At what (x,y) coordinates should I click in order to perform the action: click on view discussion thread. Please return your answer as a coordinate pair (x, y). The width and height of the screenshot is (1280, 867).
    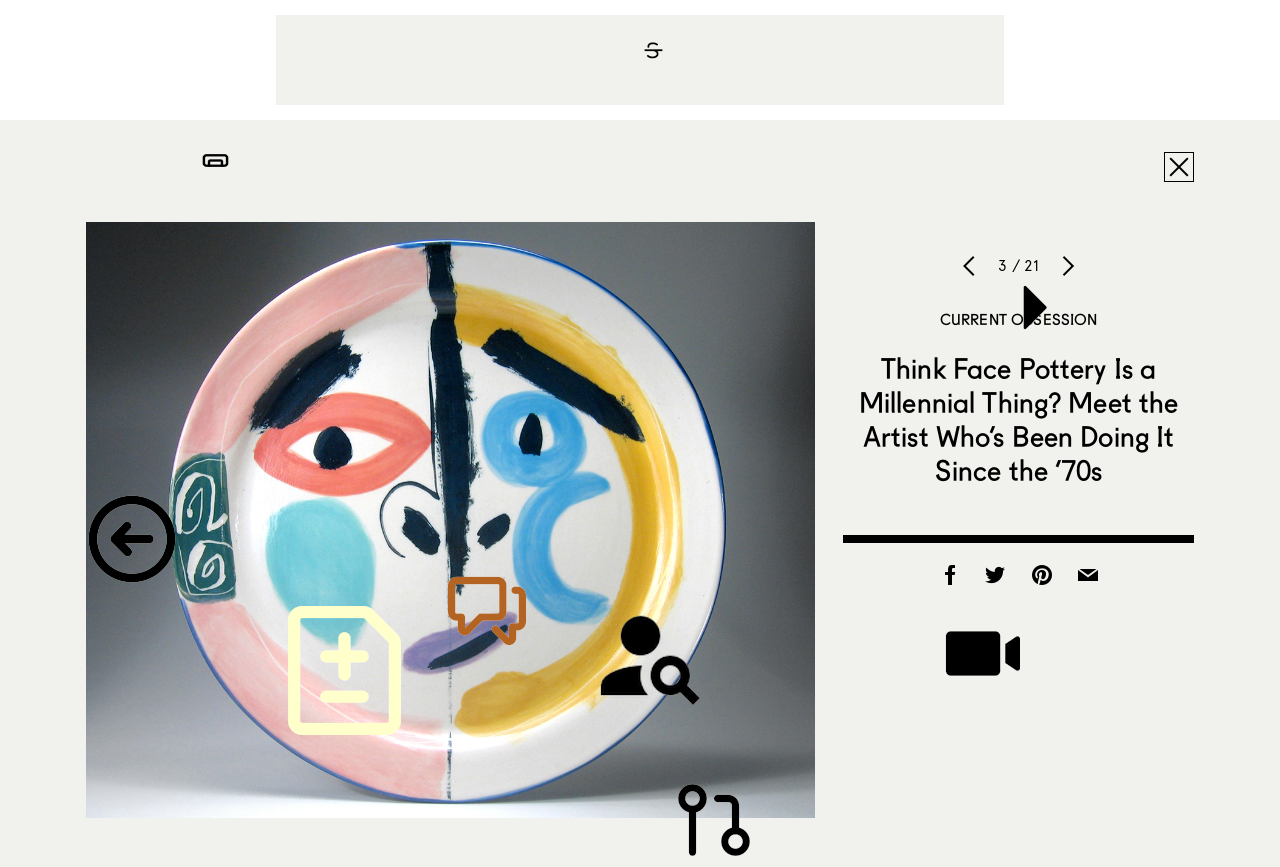
    Looking at the image, I should click on (487, 611).